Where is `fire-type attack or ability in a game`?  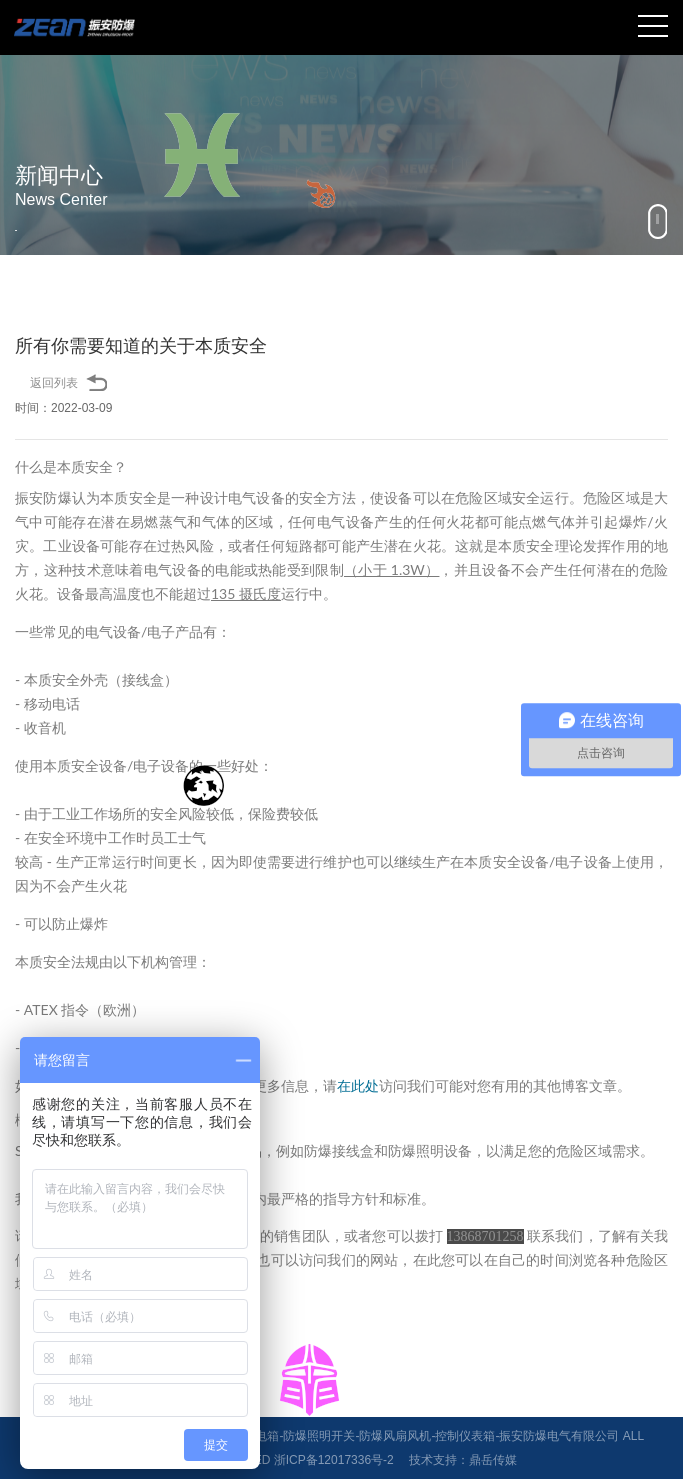
fire-type attack or ability in a game is located at coordinates (320, 193).